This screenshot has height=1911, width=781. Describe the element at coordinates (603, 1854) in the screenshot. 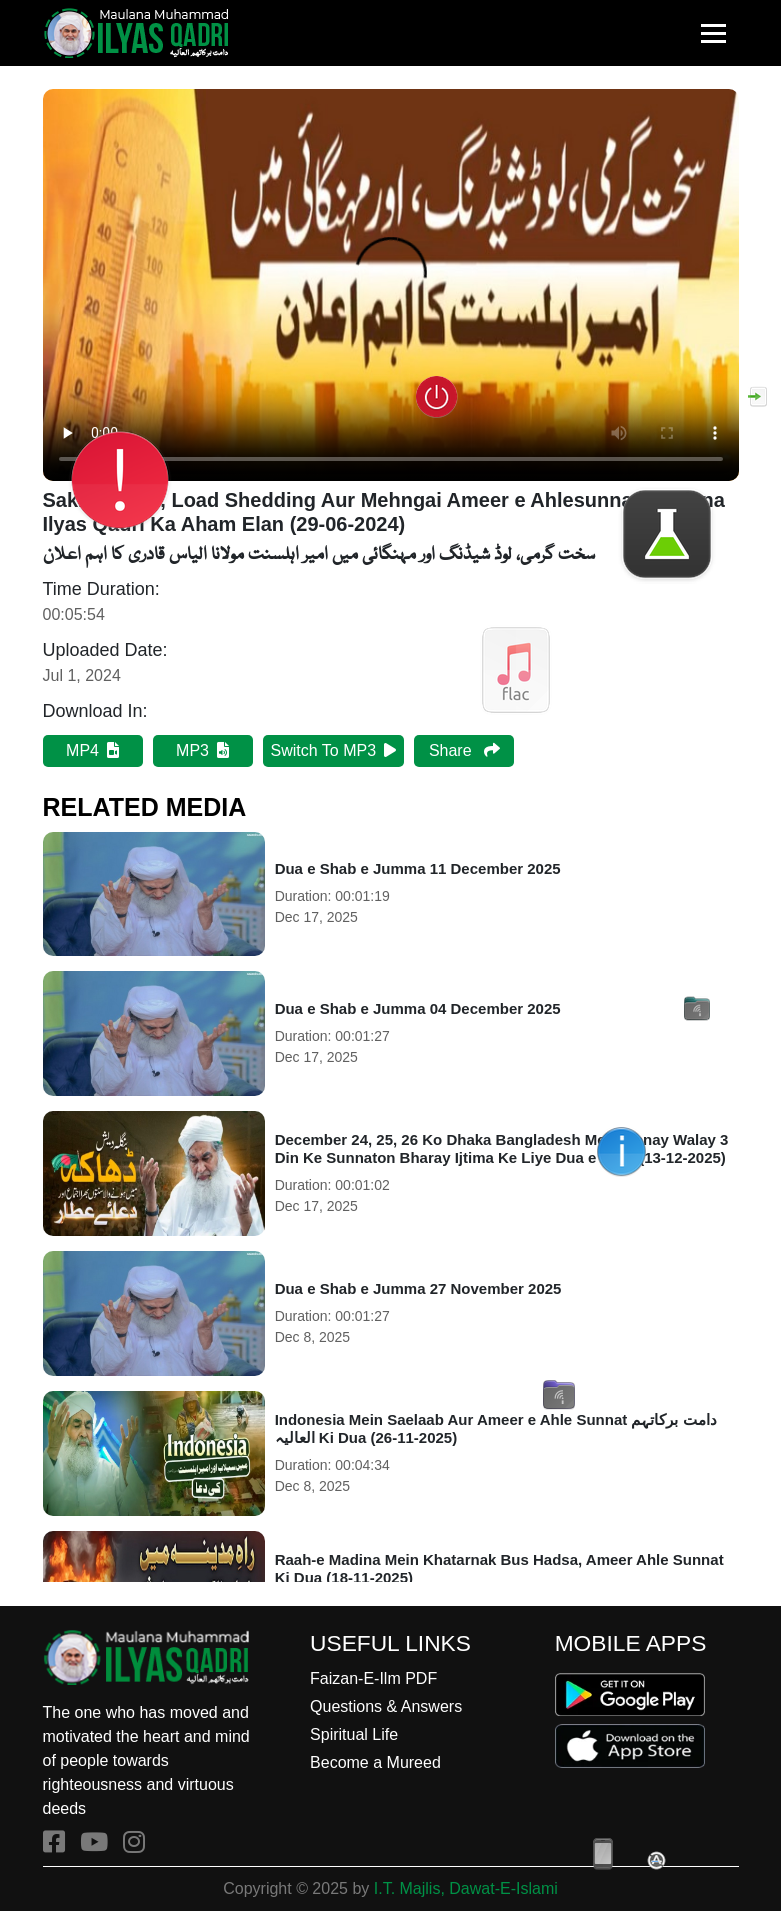

I see `access phone or dialer settings` at that location.